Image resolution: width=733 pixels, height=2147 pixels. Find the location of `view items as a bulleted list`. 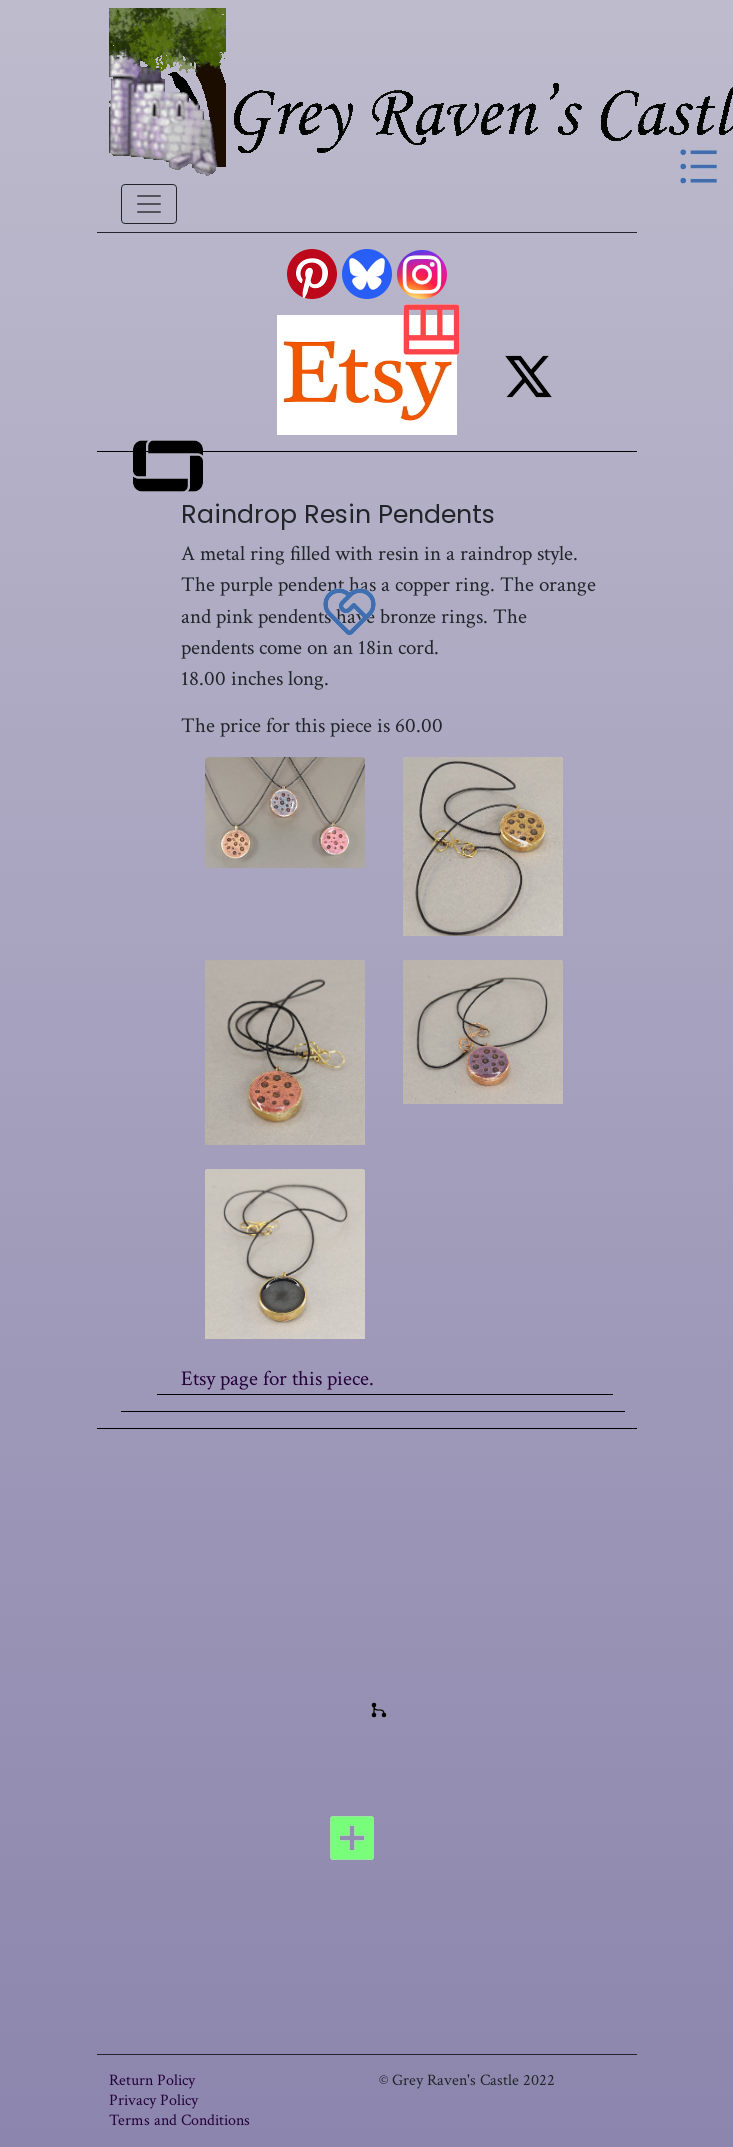

view items as a bulleted list is located at coordinates (698, 166).